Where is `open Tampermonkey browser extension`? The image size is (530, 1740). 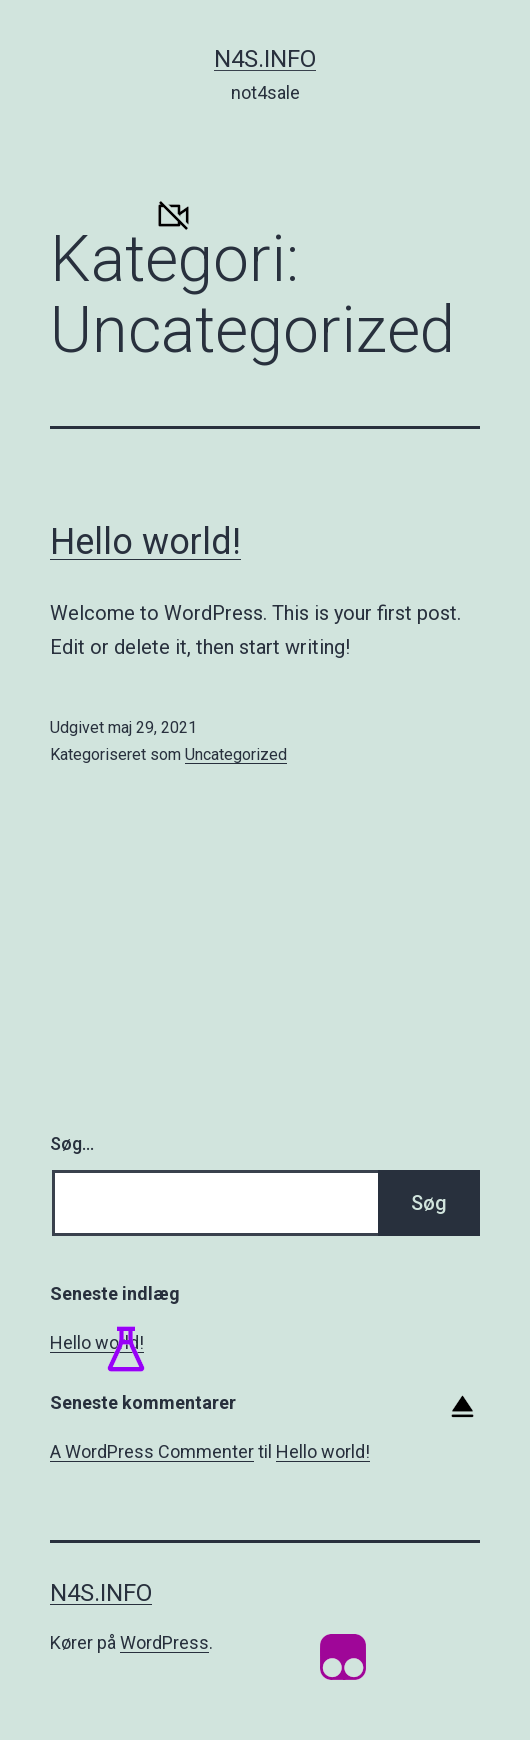 open Tampermonkey browser extension is located at coordinates (343, 1657).